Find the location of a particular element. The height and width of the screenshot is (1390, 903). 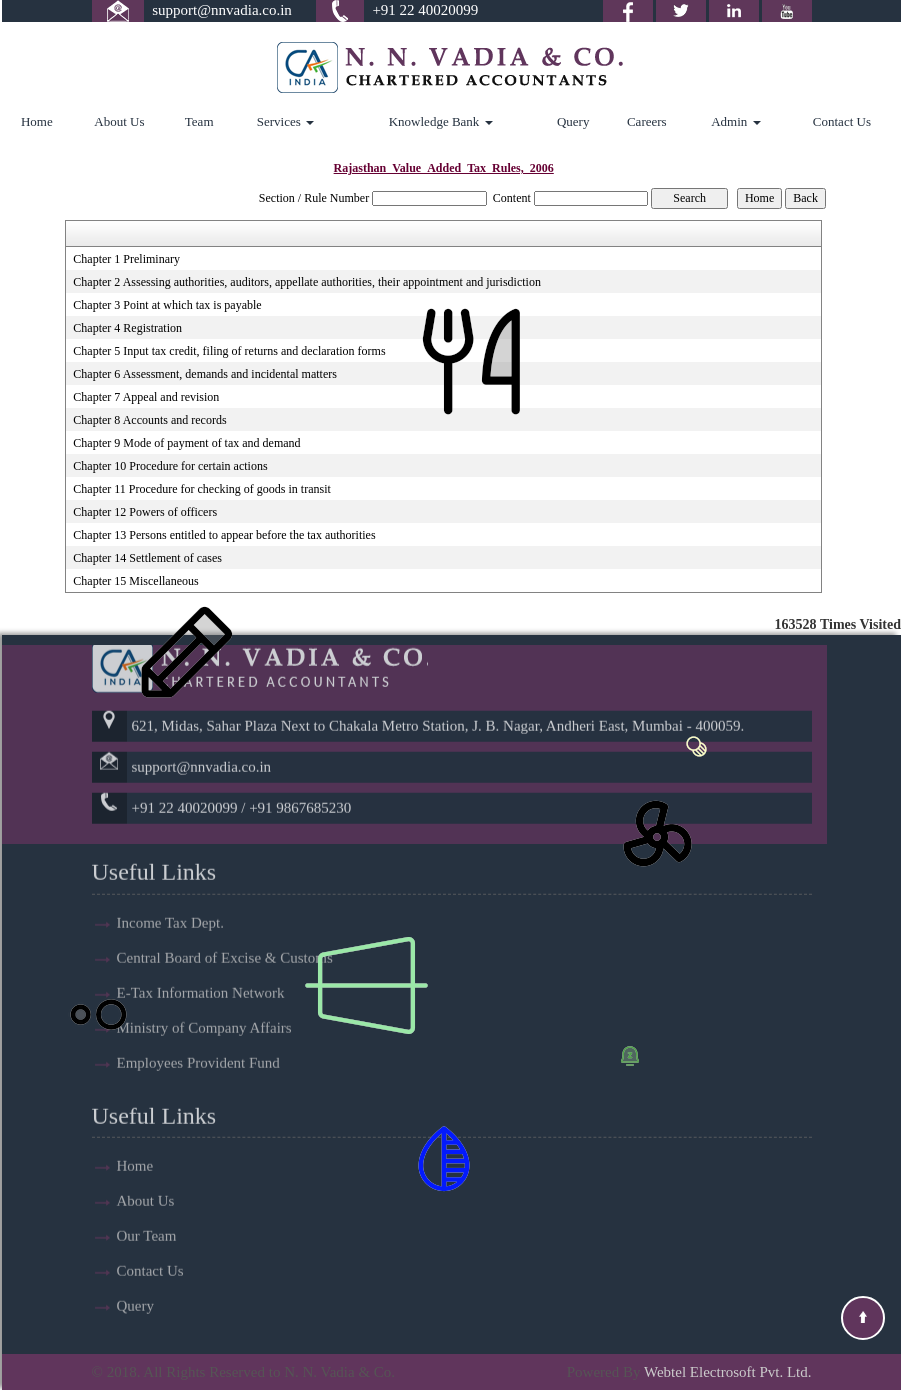

mute notifications while sleeping is located at coordinates (630, 1056).